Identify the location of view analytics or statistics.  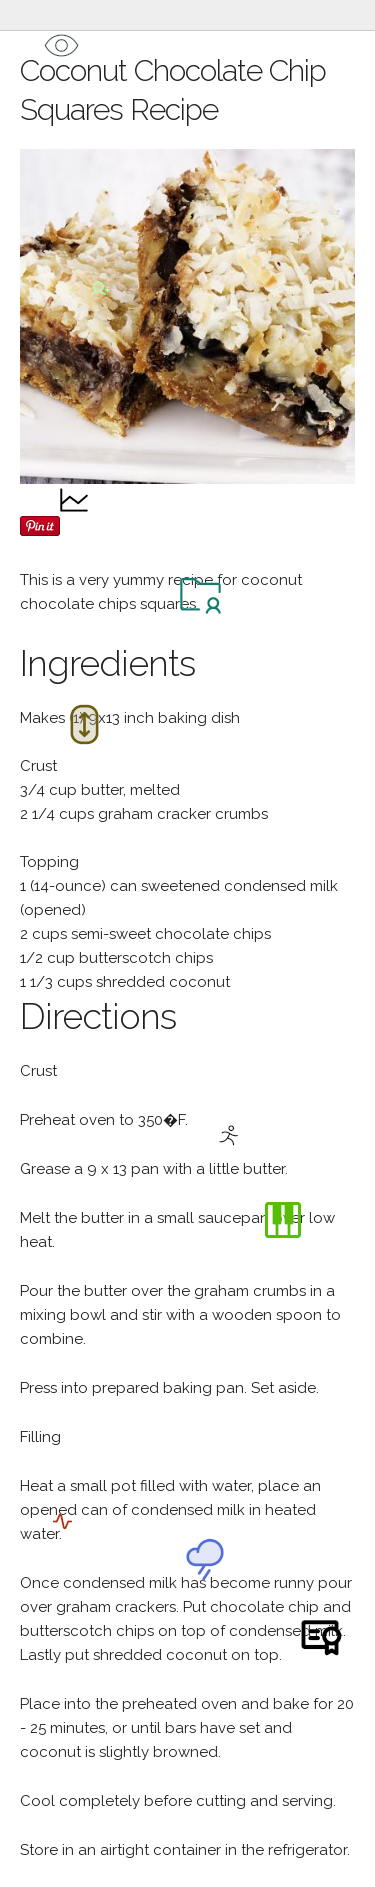
(74, 500).